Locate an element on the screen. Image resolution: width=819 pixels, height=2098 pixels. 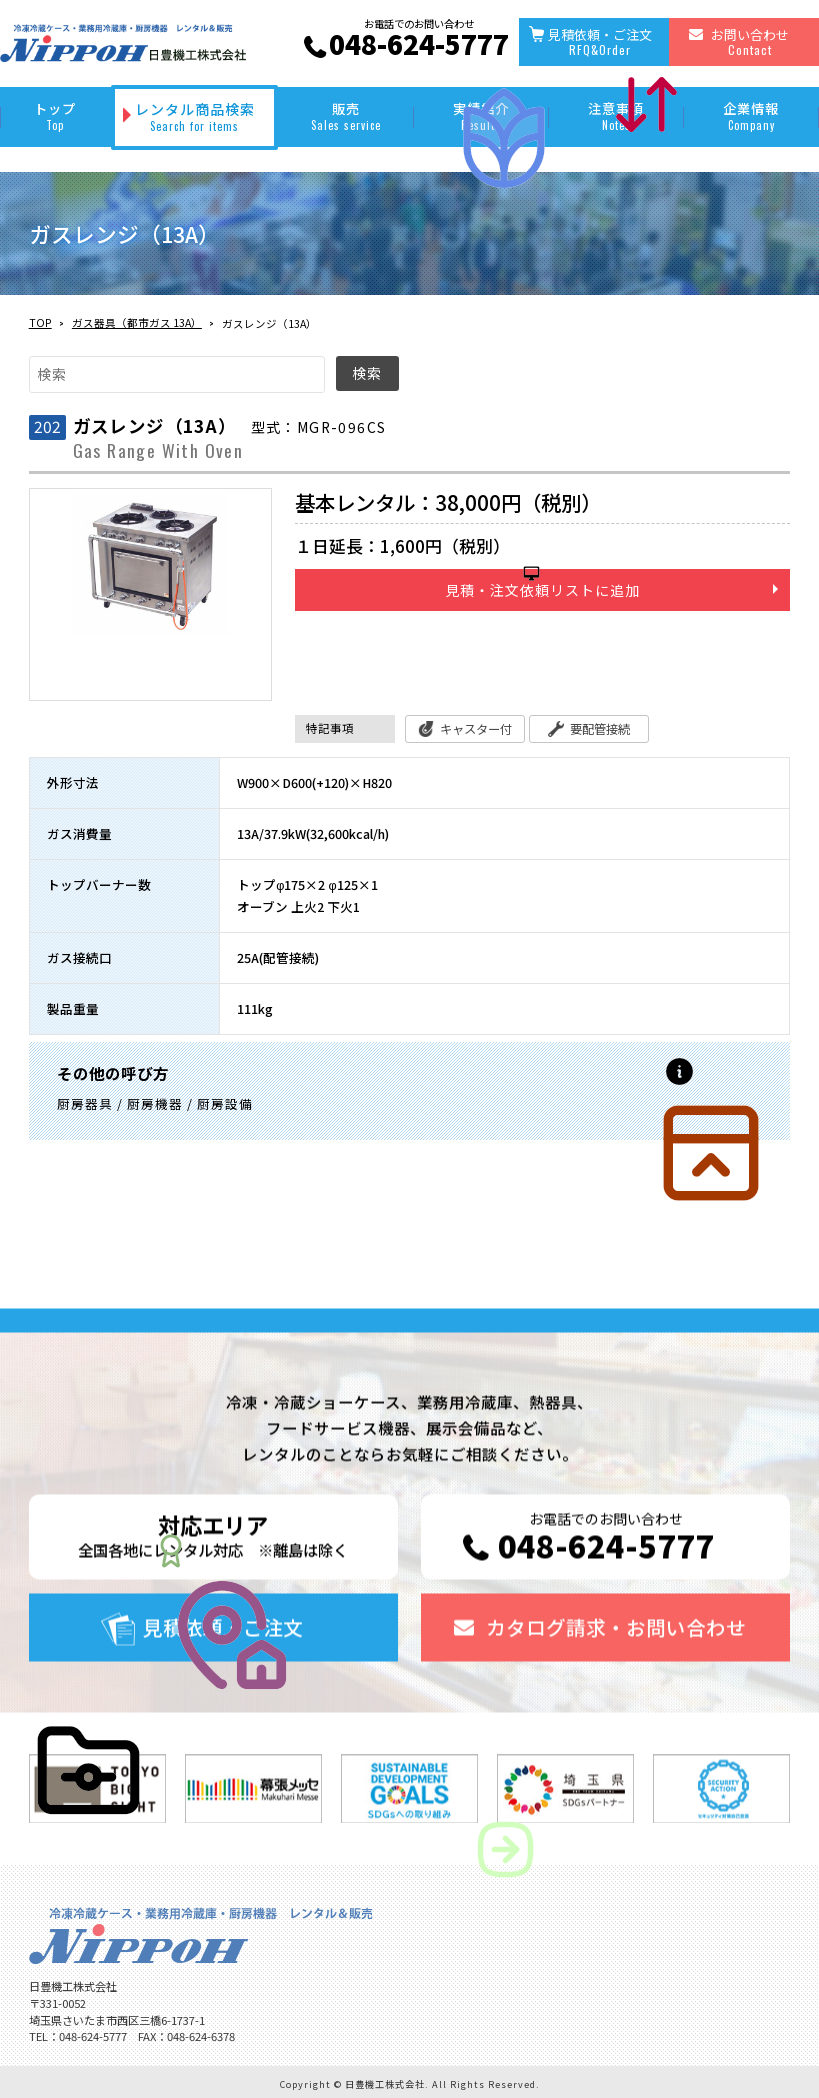
view home location on map is located at coordinates (232, 1635).